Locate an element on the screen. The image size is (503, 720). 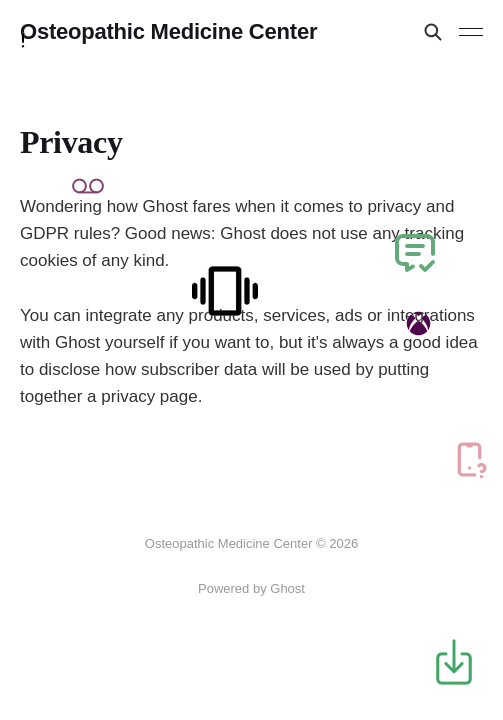
download a file or document is located at coordinates (454, 662).